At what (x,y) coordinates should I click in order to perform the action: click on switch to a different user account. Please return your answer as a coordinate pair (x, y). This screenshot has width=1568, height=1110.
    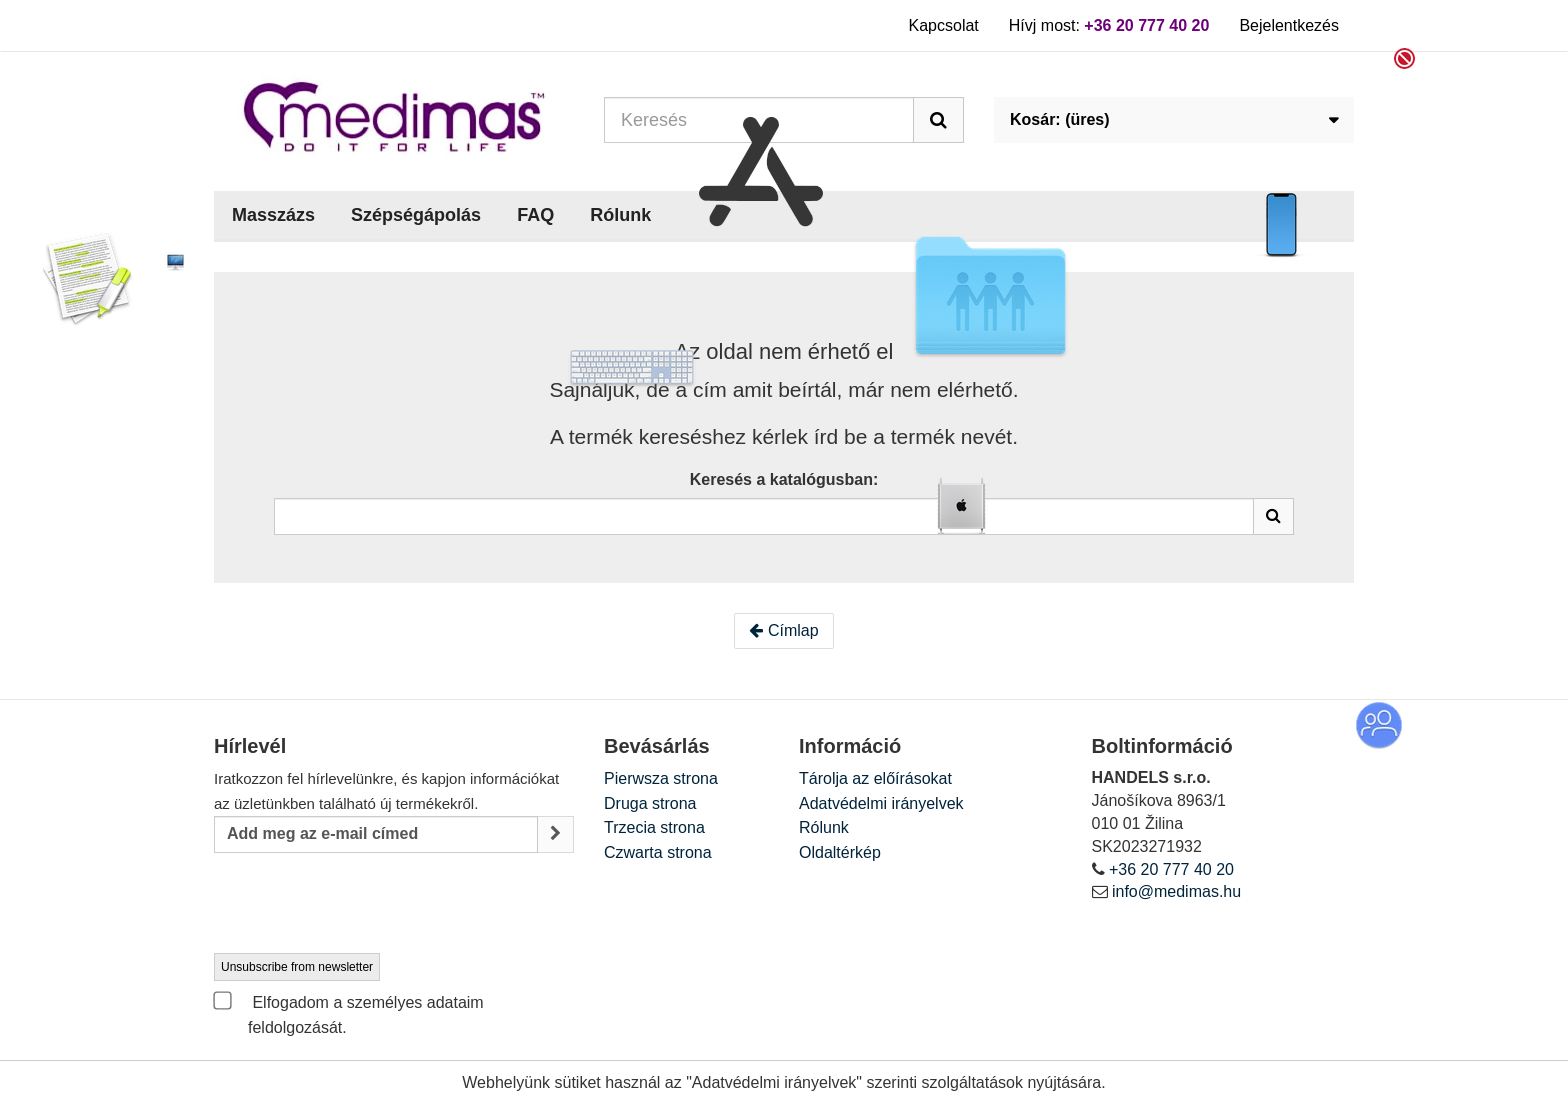
    Looking at the image, I should click on (1379, 725).